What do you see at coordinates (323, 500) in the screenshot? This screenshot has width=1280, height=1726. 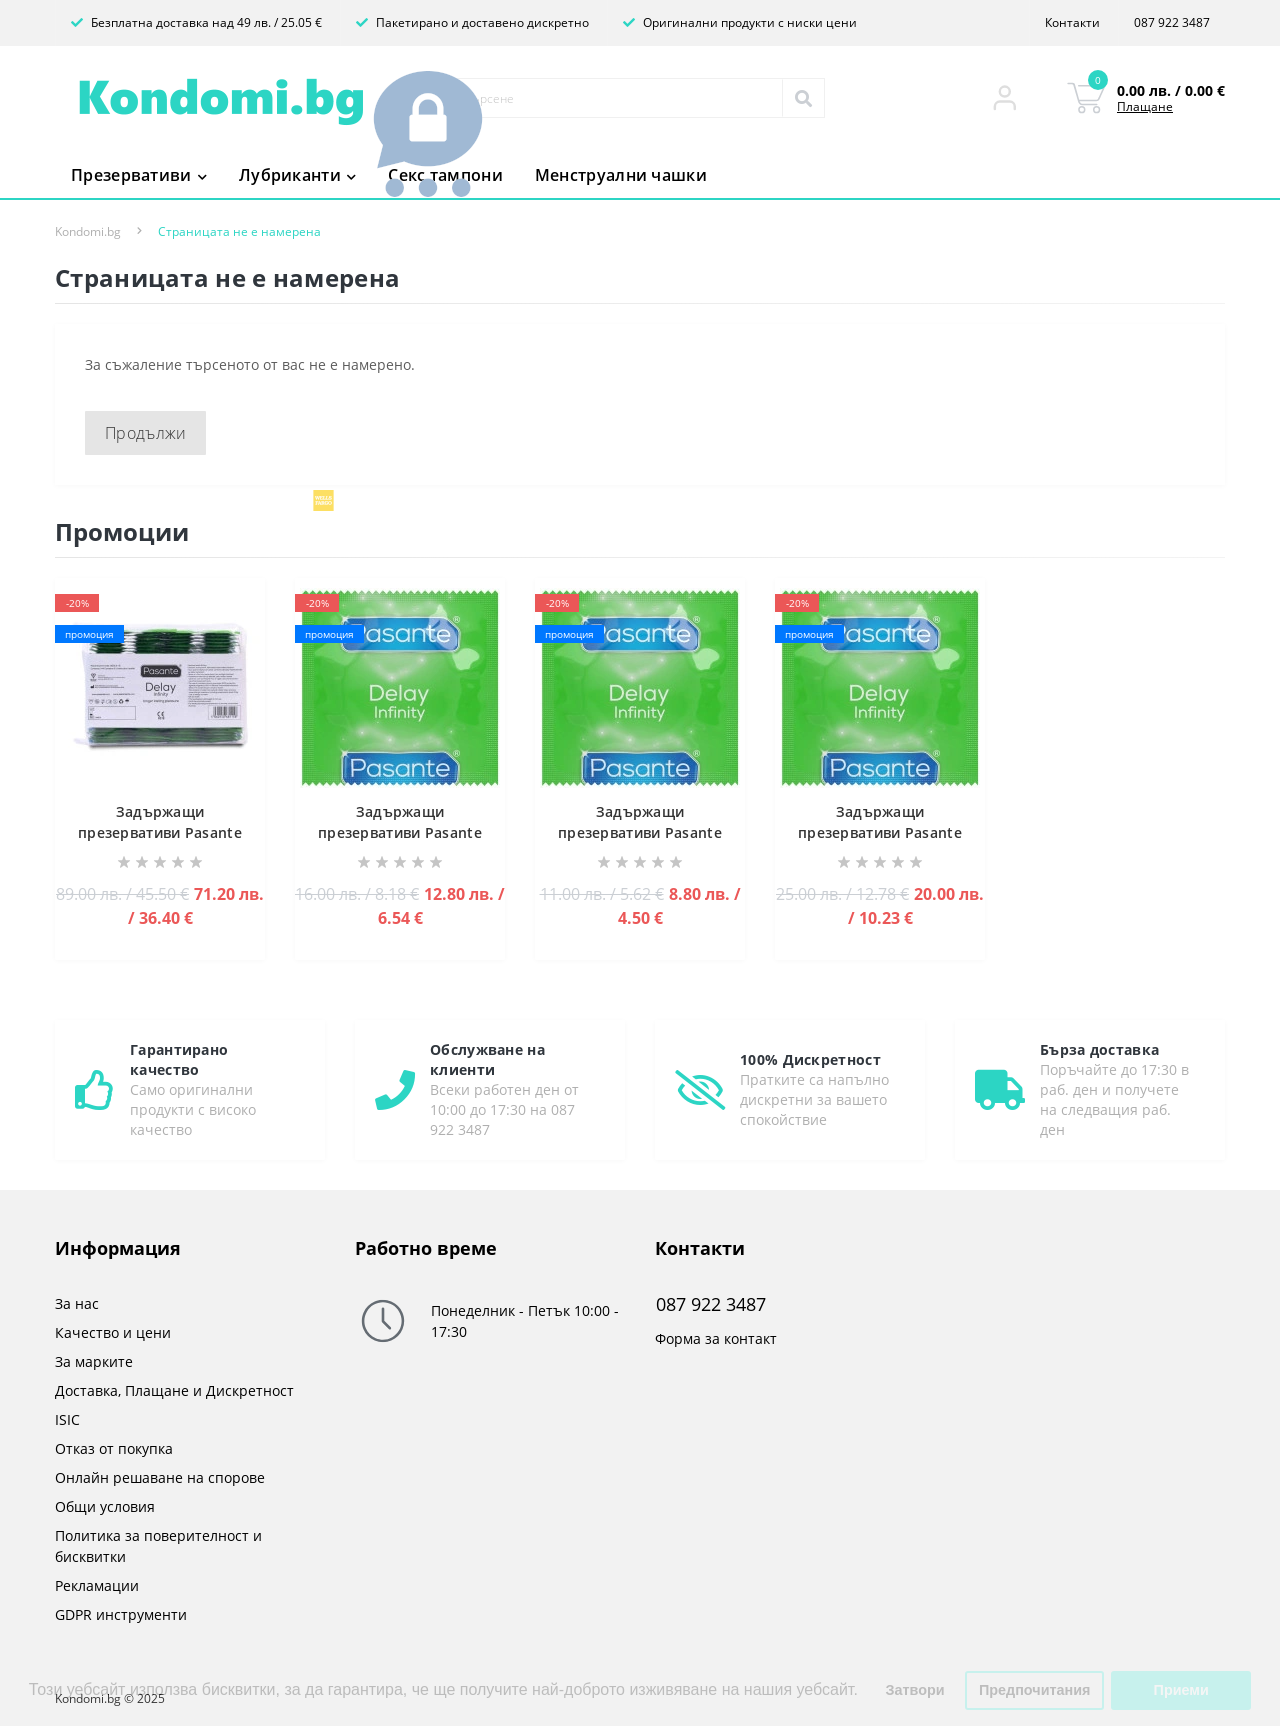 I see `open the Wells Fargo banking app` at bounding box center [323, 500].